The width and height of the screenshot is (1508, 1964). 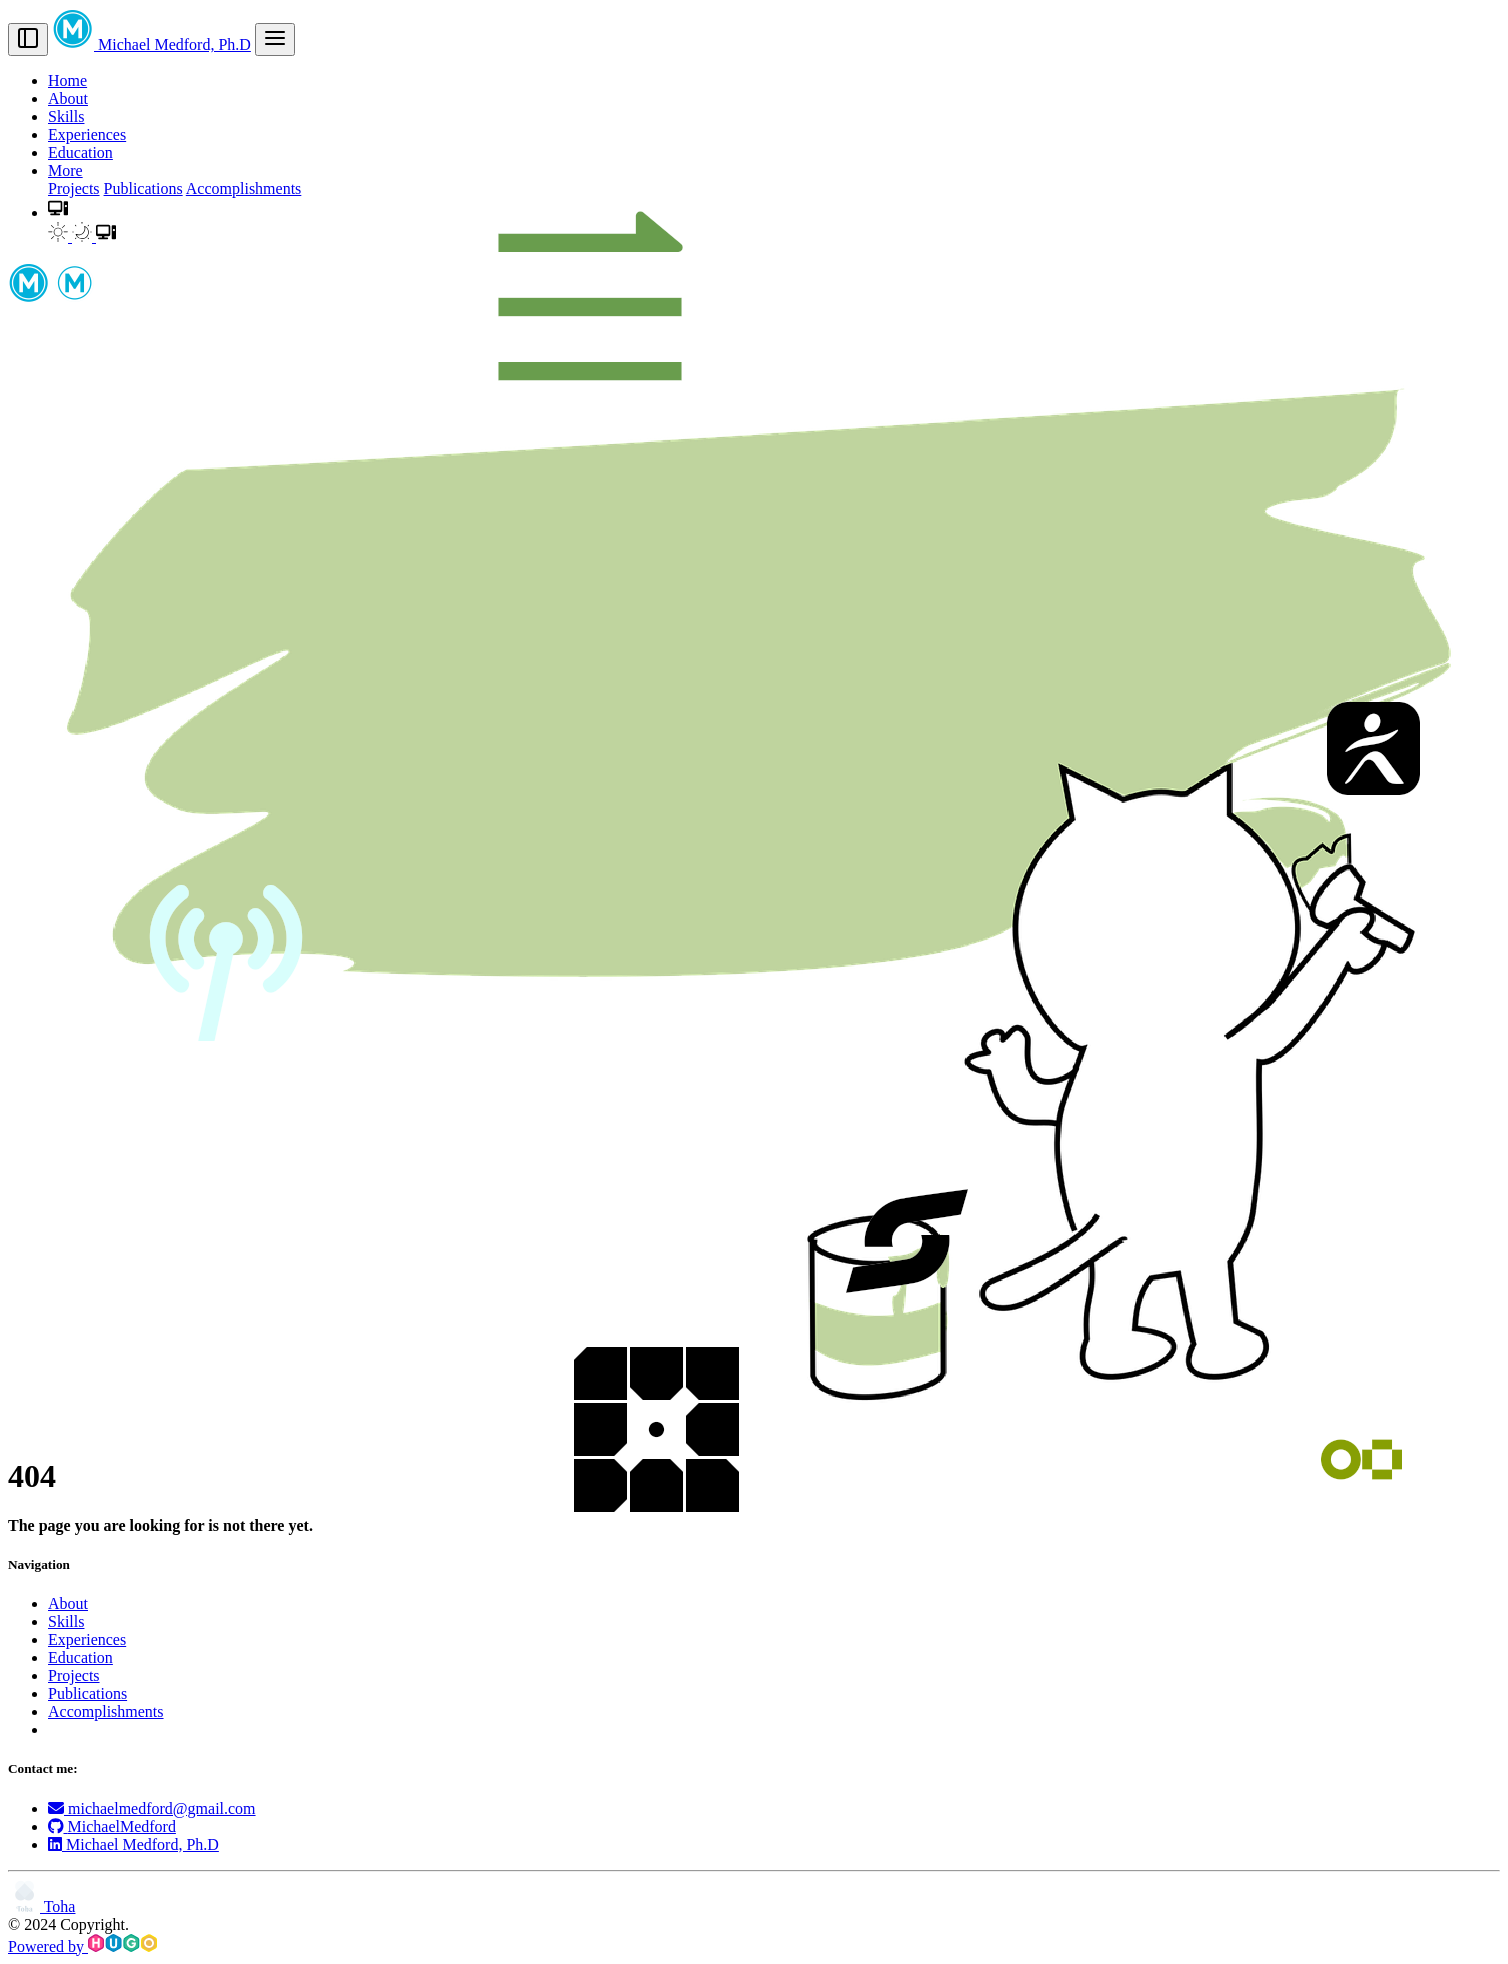 What do you see at coordinates (656, 1429) in the screenshot?
I see `wpengine brand logo` at bounding box center [656, 1429].